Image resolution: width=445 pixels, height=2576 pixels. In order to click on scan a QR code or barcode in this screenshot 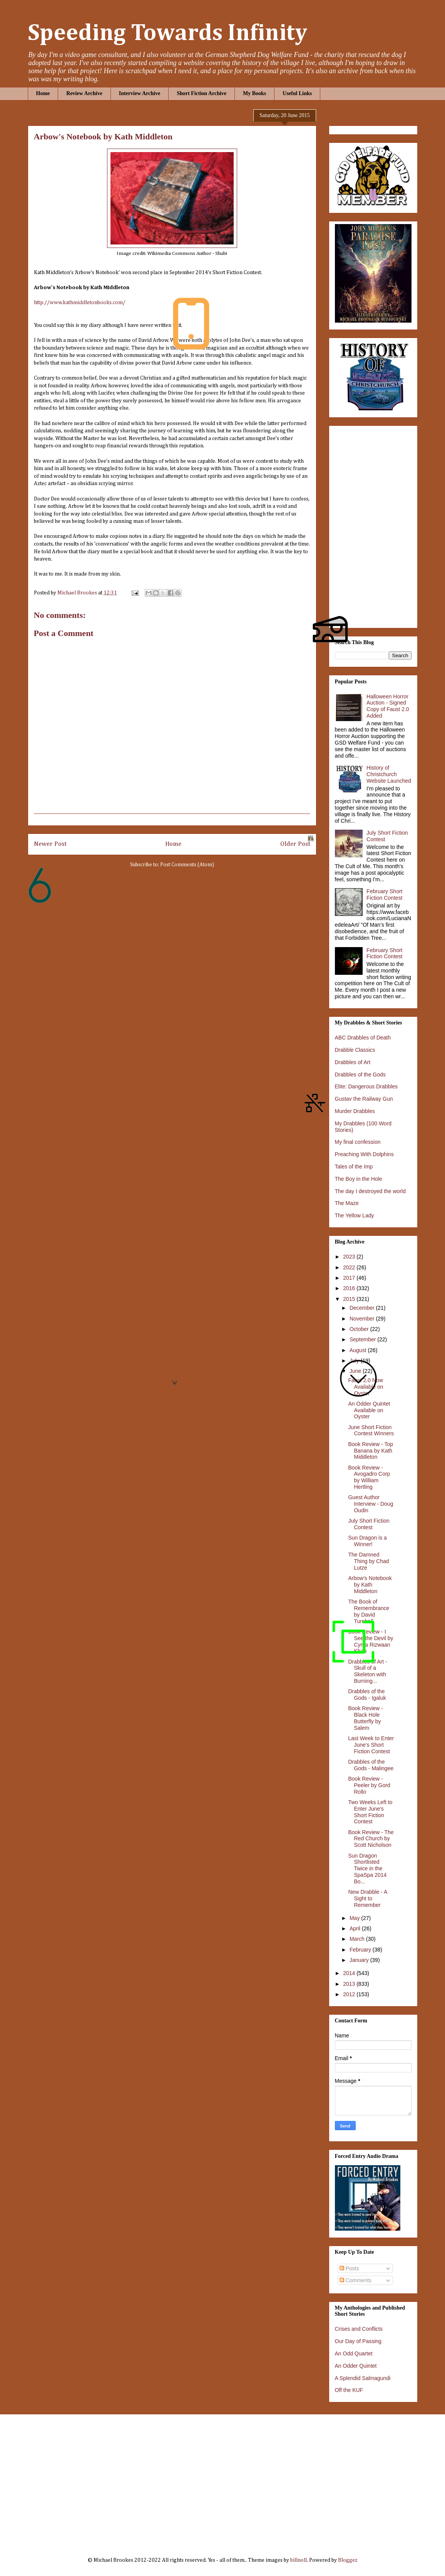, I will do `click(353, 1642)`.